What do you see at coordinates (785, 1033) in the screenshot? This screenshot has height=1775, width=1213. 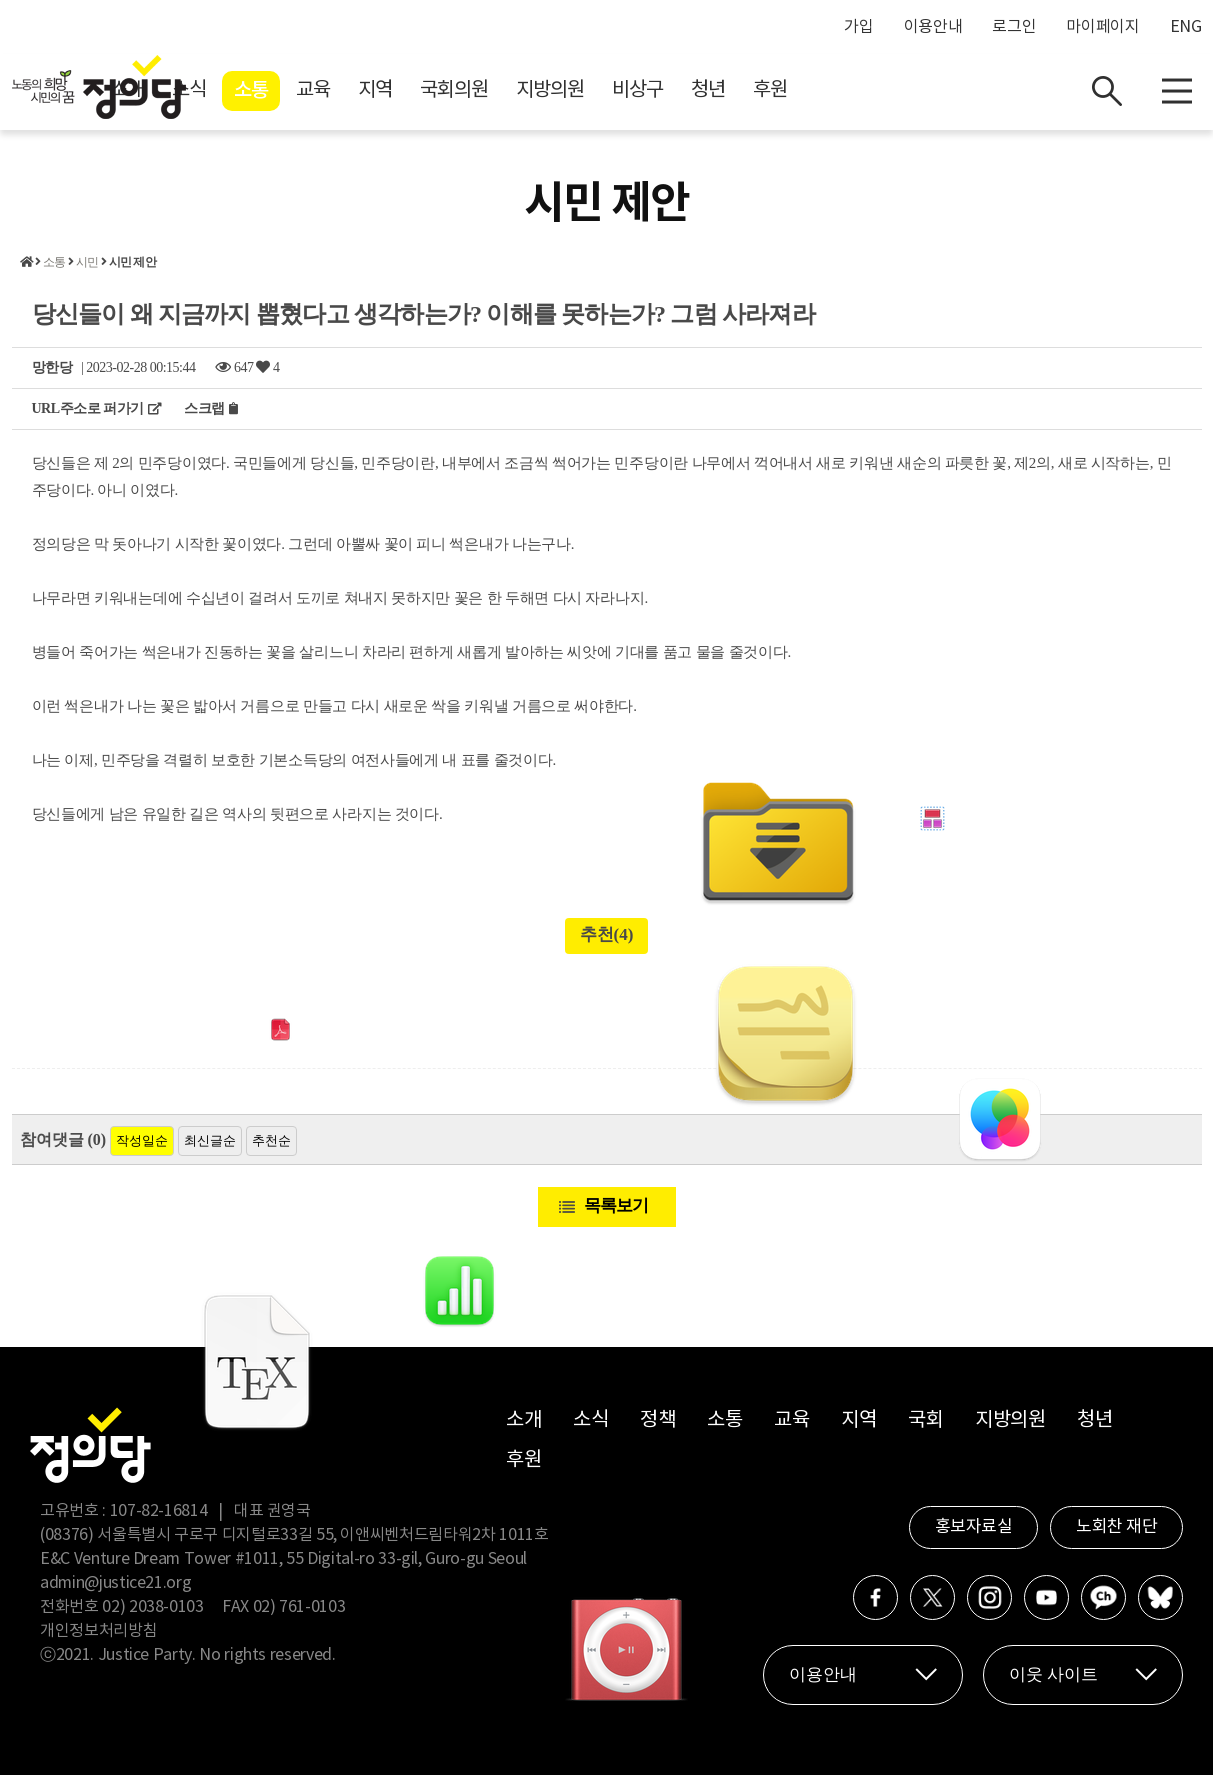 I see `open the stickies app for quick notes` at bounding box center [785, 1033].